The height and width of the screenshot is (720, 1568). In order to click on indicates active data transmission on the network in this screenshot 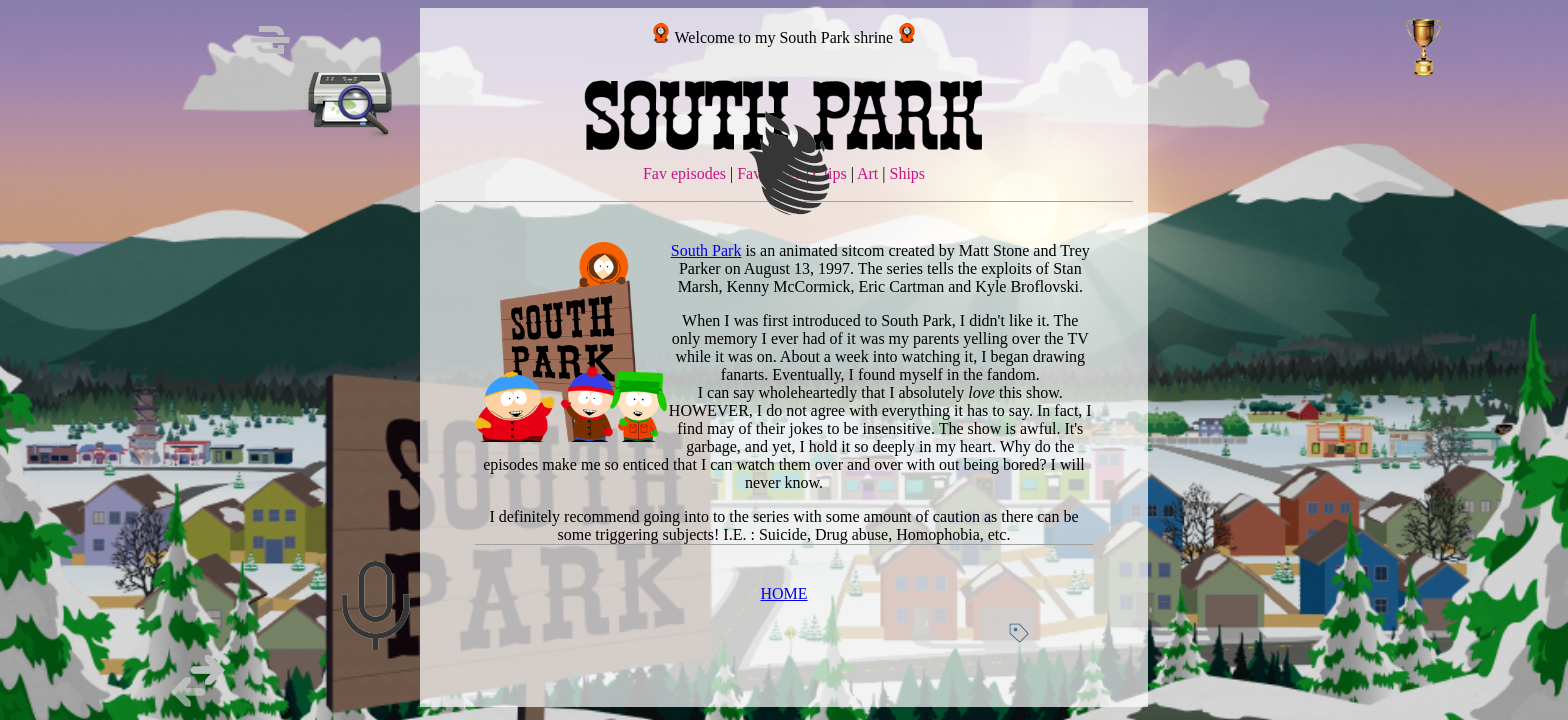, I will do `click(198, 681)`.